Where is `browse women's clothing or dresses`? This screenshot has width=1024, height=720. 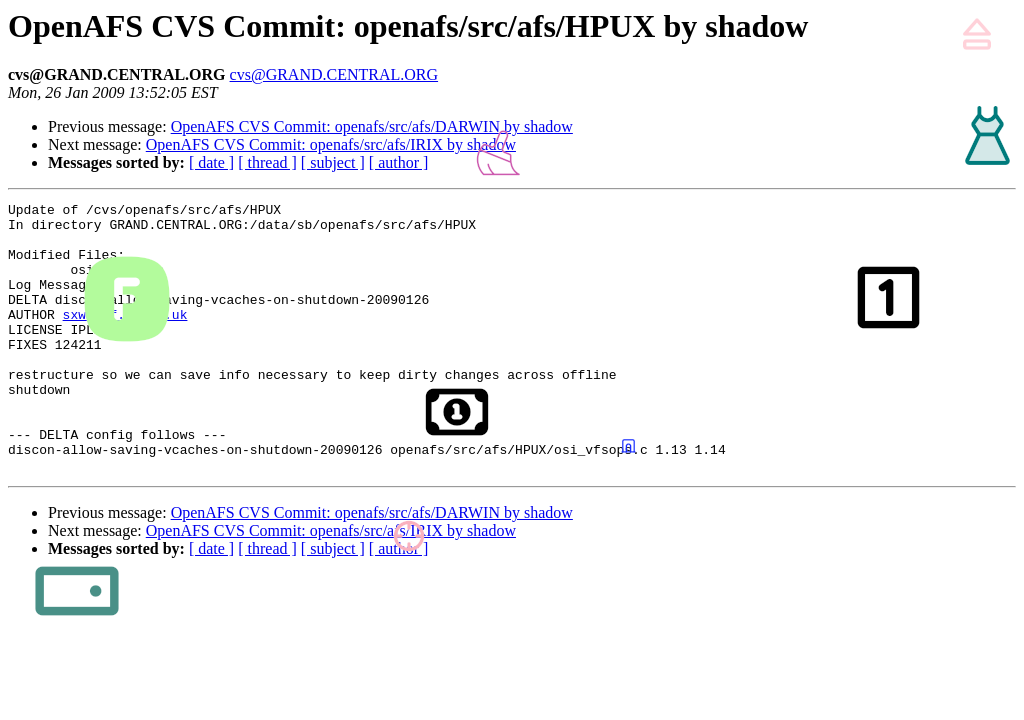
browse women's clothing or dresses is located at coordinates (987, 138).